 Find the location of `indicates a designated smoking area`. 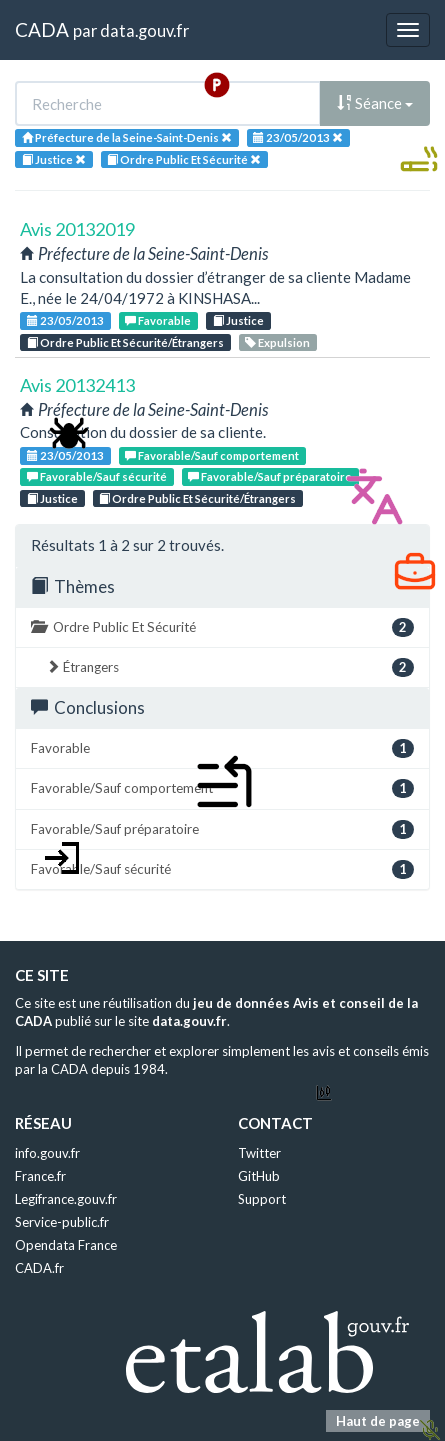

indicates a designated smoking area is located at coordinates (419, 163).